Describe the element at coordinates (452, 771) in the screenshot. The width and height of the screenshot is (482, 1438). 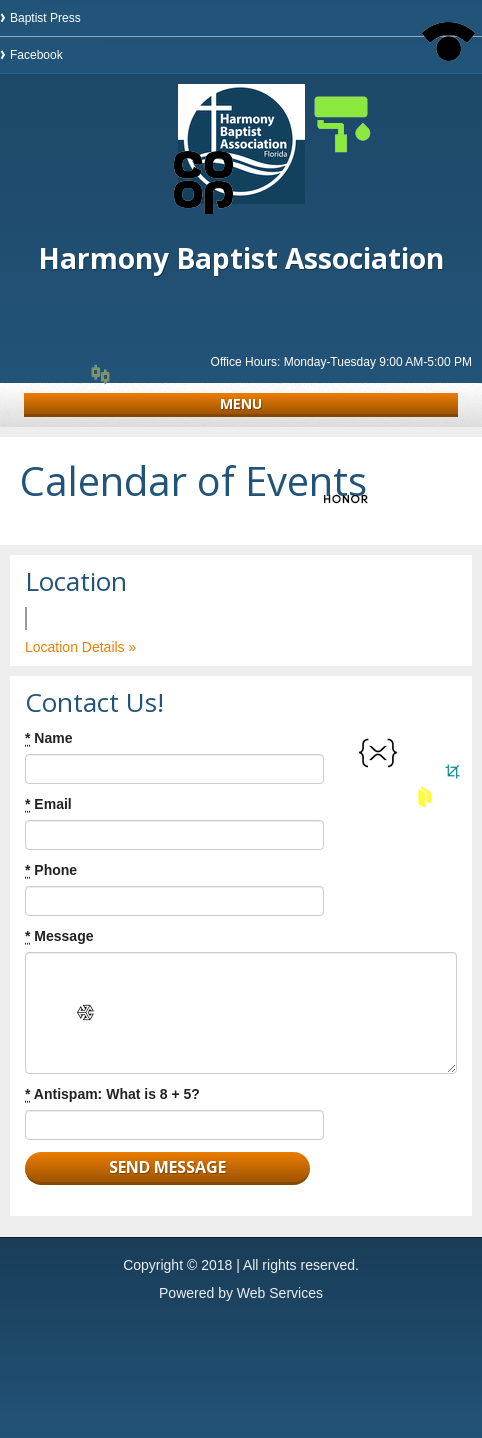
I see `crop an image or photo` at that location.